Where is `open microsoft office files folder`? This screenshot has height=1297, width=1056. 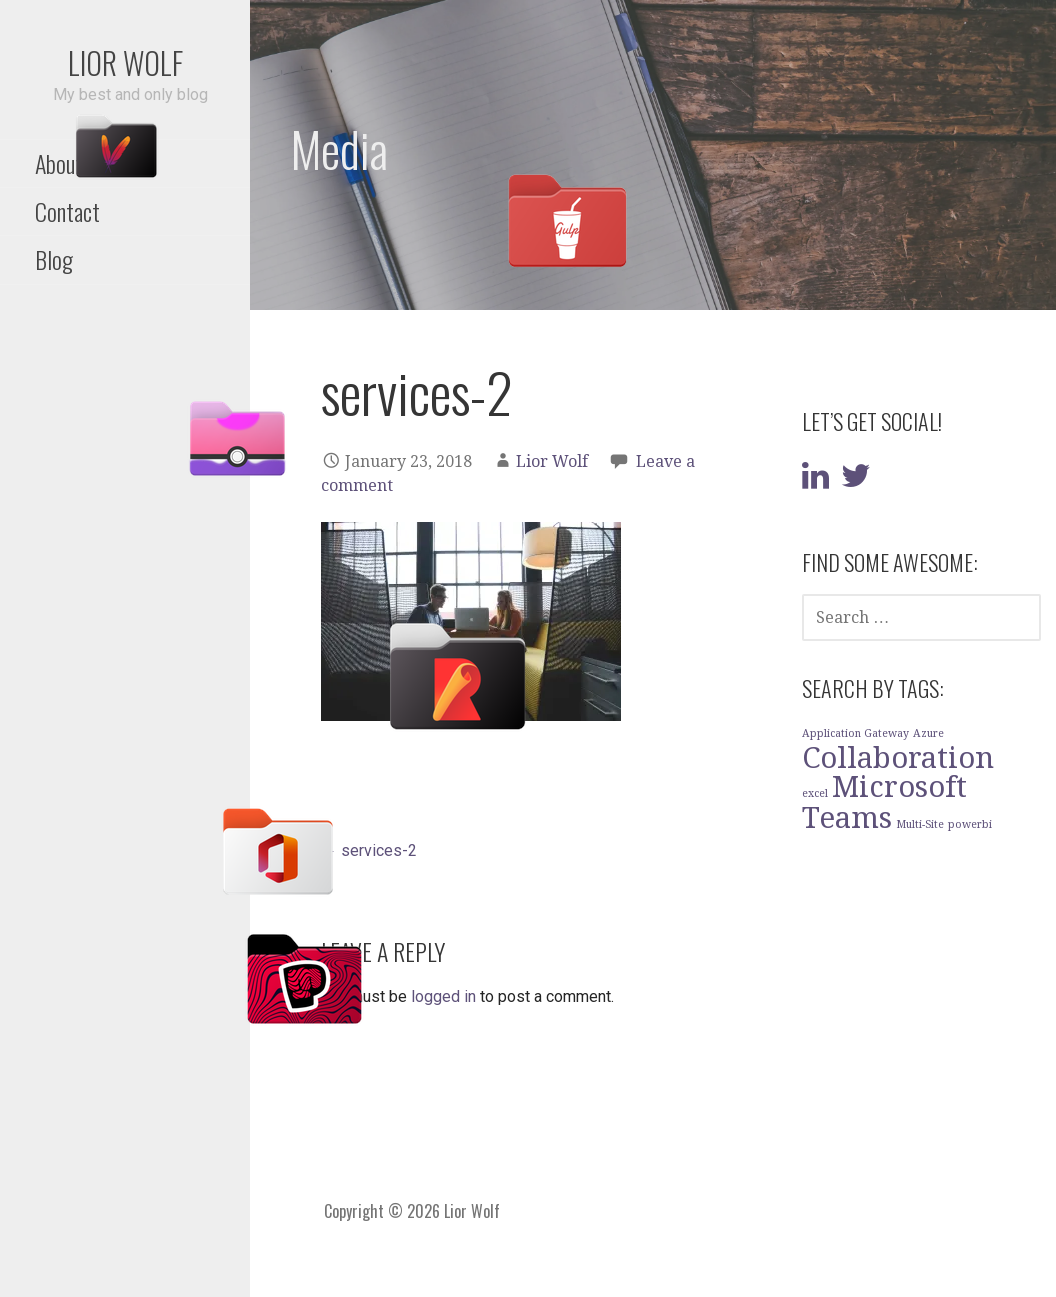 open microsoft office files folder is located at coordinates (277, 854).